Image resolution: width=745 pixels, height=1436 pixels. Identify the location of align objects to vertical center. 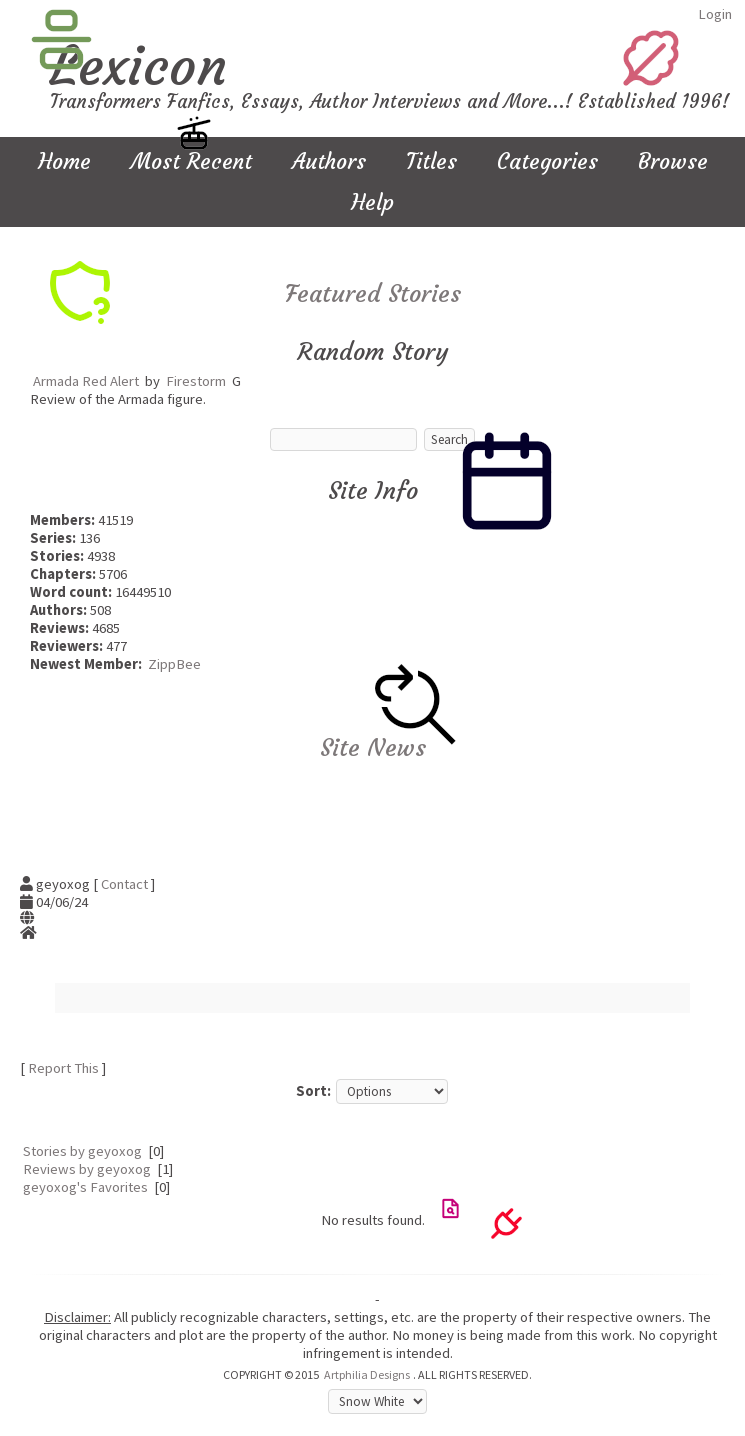
(61, 39).